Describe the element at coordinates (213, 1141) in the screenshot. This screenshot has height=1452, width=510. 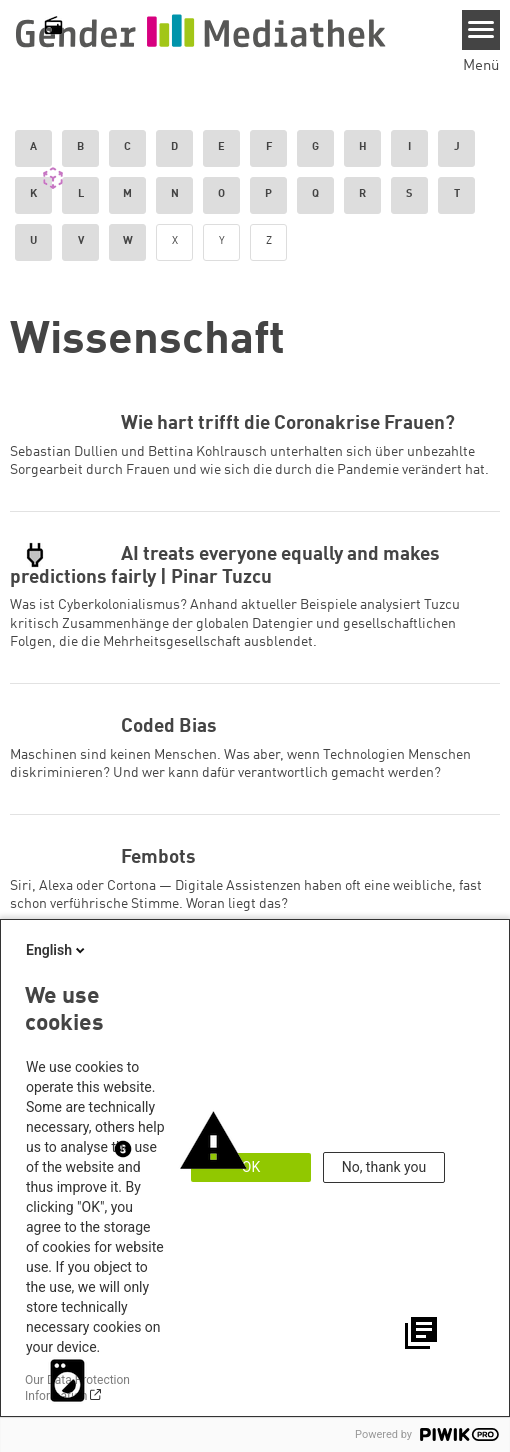
I see `indicates a warning or potential issue` at that location.